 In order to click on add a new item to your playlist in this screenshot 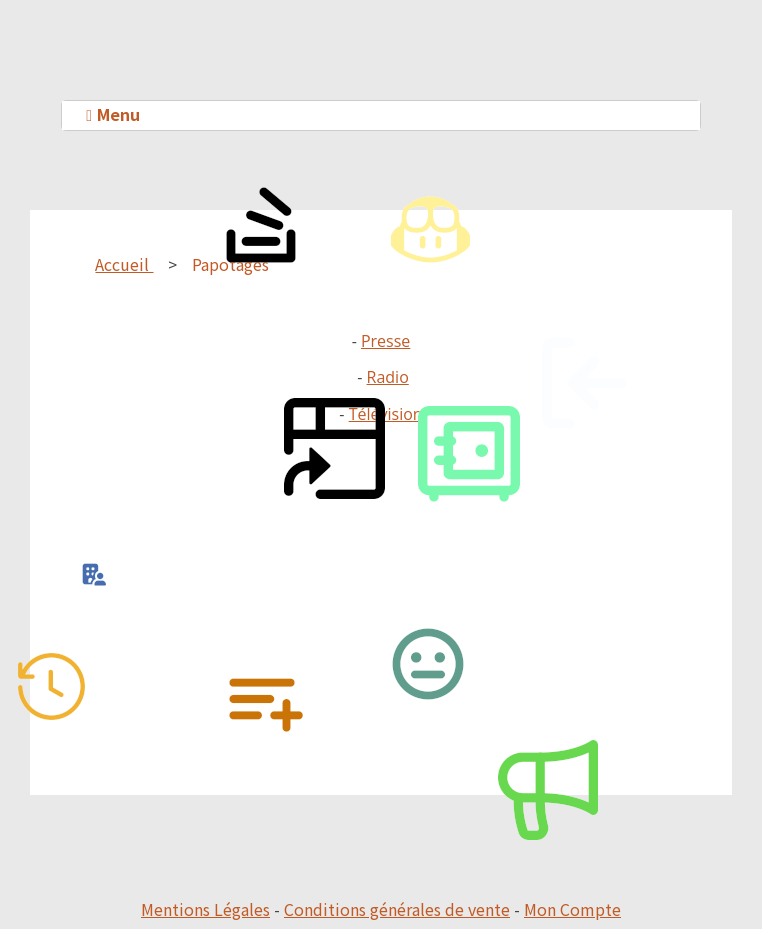, I will do `click(262, 699)`.